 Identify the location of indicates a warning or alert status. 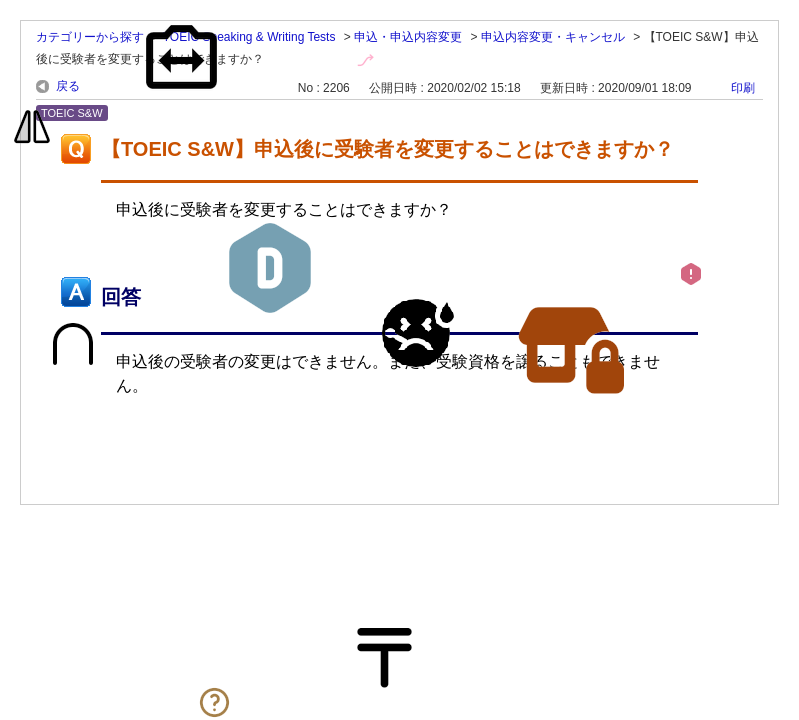
(691, 274).